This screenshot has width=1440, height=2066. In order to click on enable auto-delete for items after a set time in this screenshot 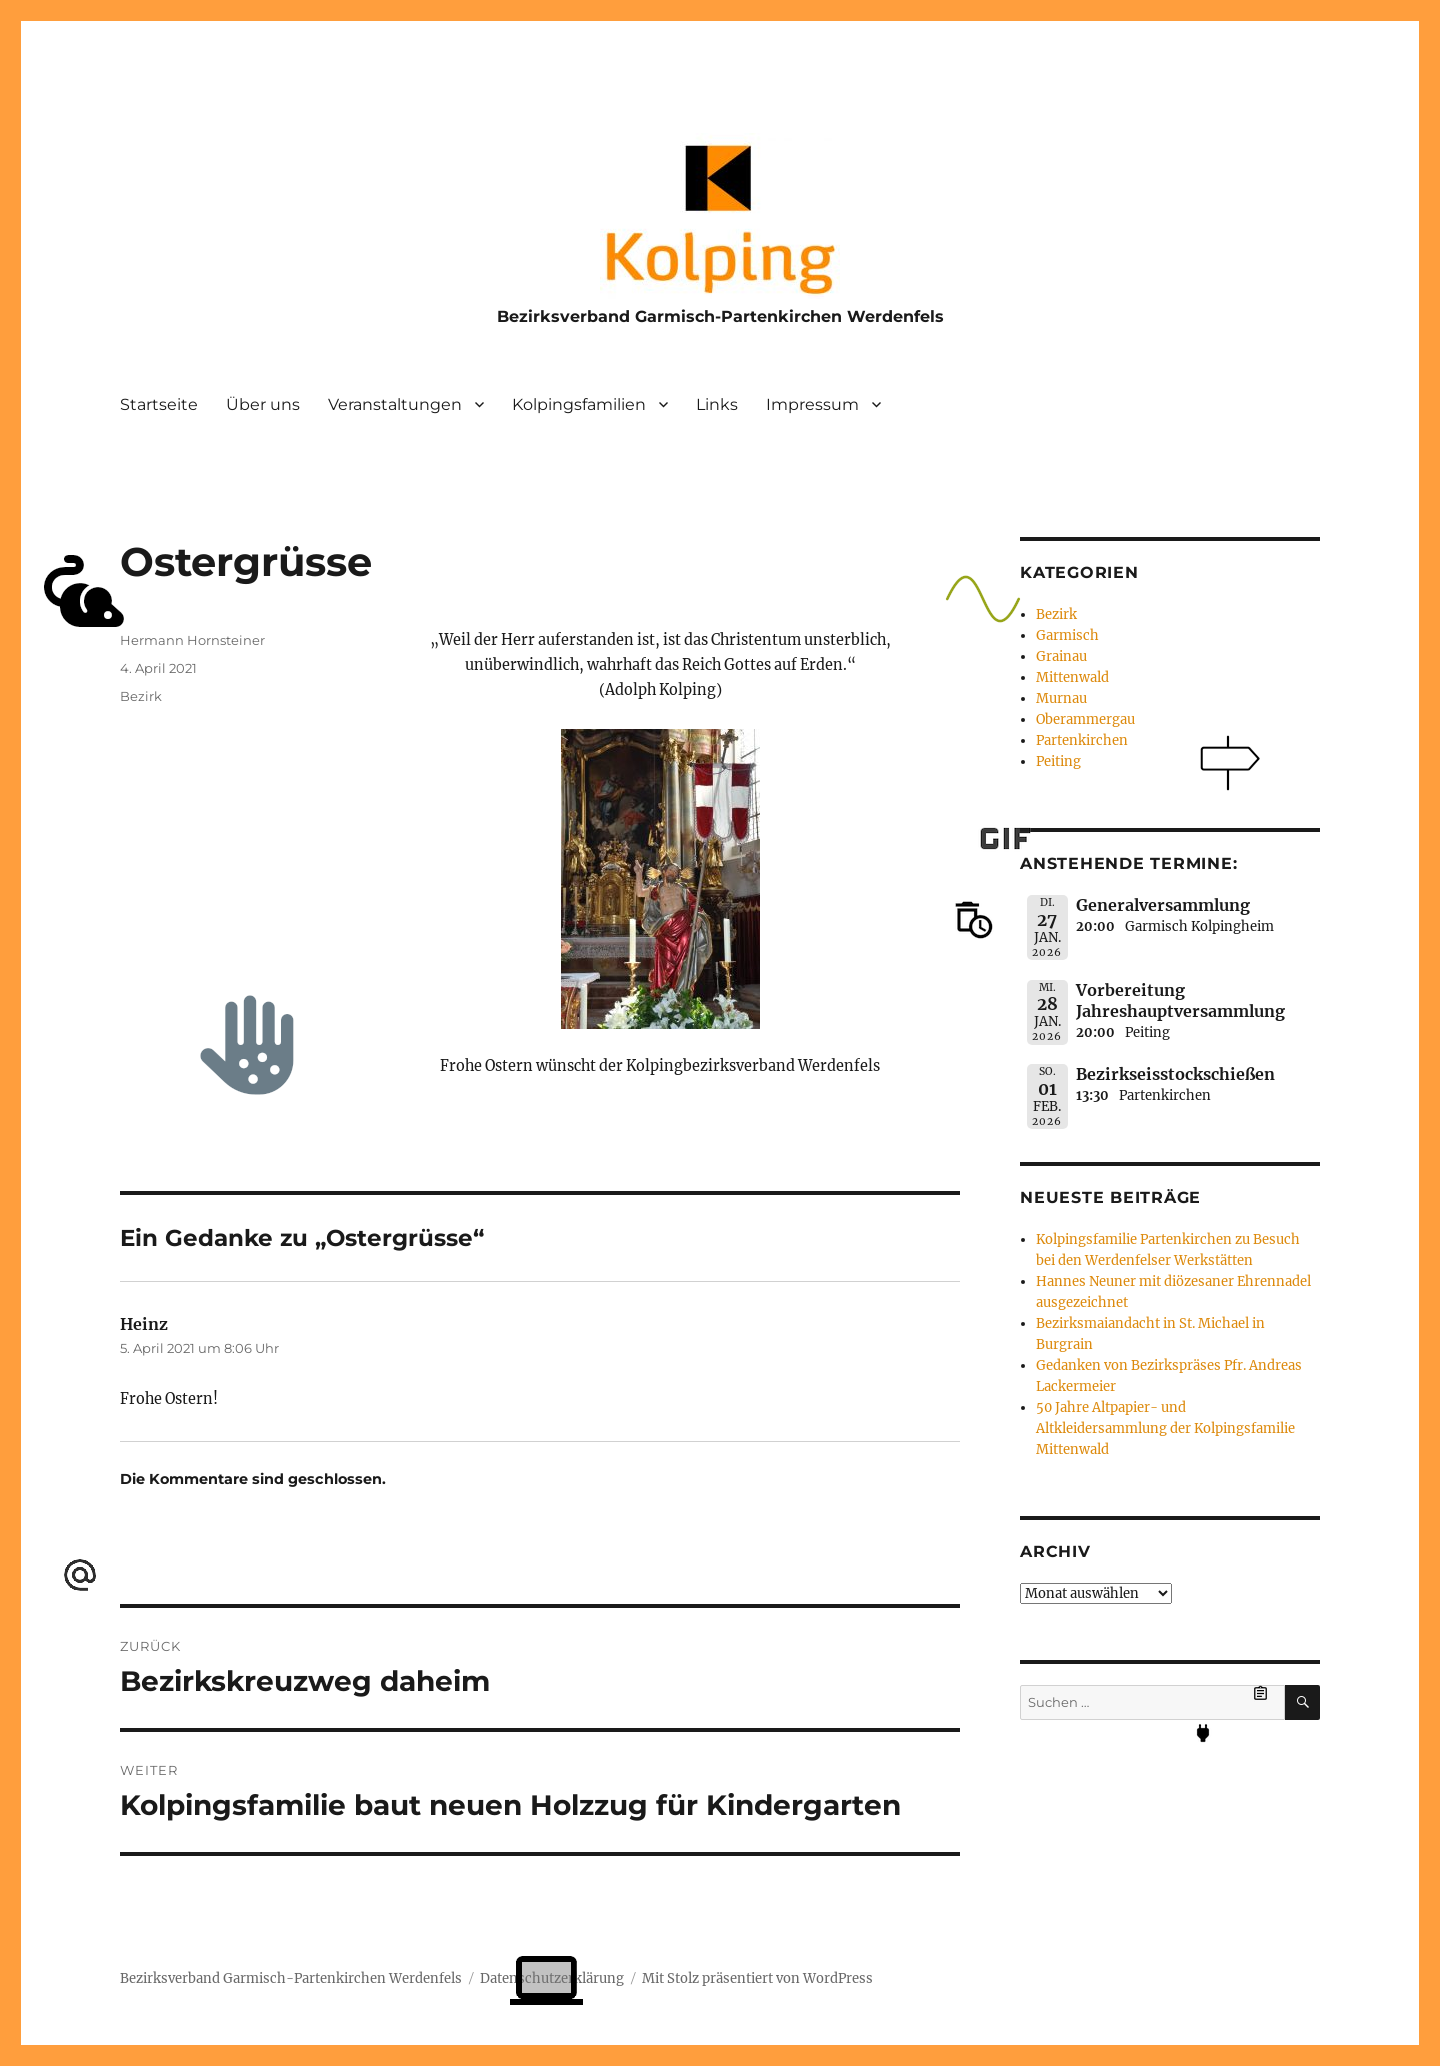, I will do `click(974, 920)`.